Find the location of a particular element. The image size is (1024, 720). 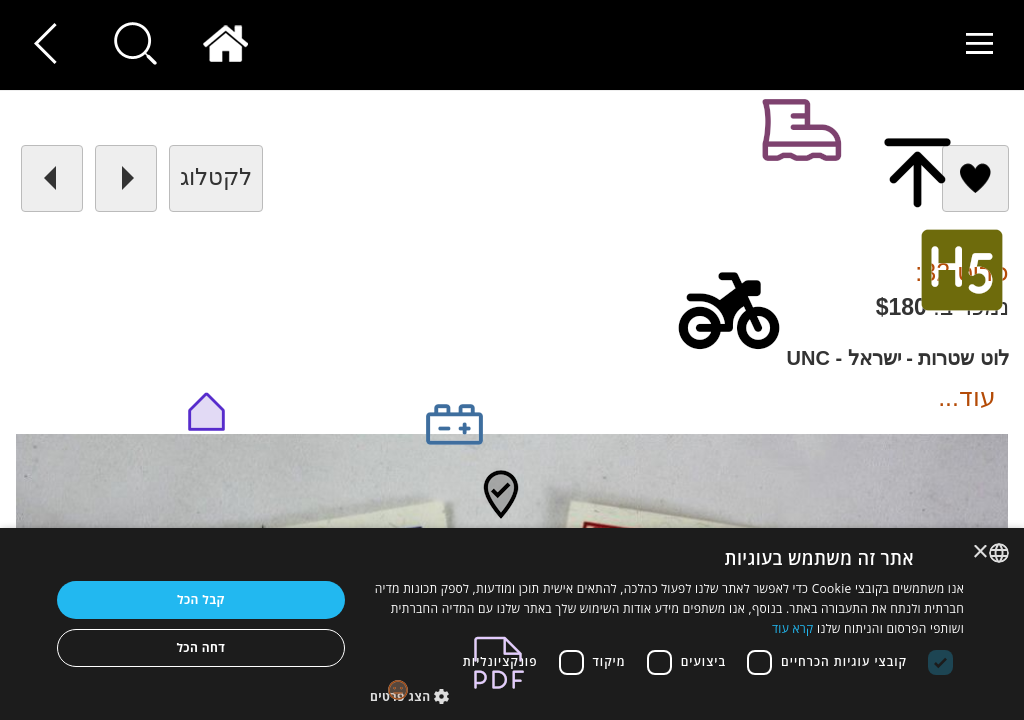

format text as heading level 5 is located at coordinates (962, 270).